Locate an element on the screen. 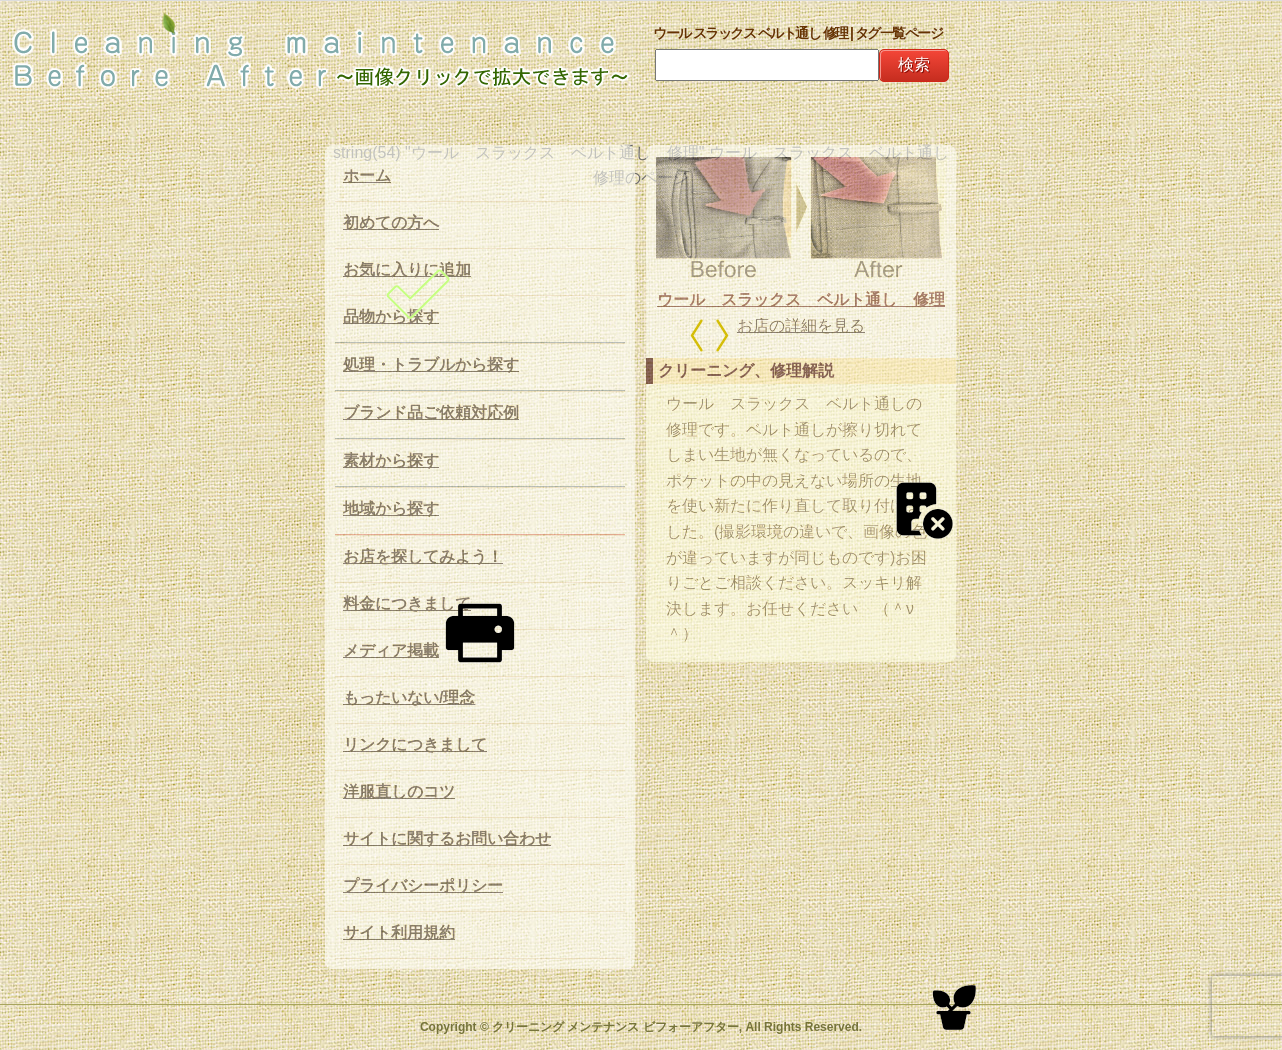 This screenshot has width=1282, height=1050. access plant care or gardening features is located at coordinates (953, 1007).